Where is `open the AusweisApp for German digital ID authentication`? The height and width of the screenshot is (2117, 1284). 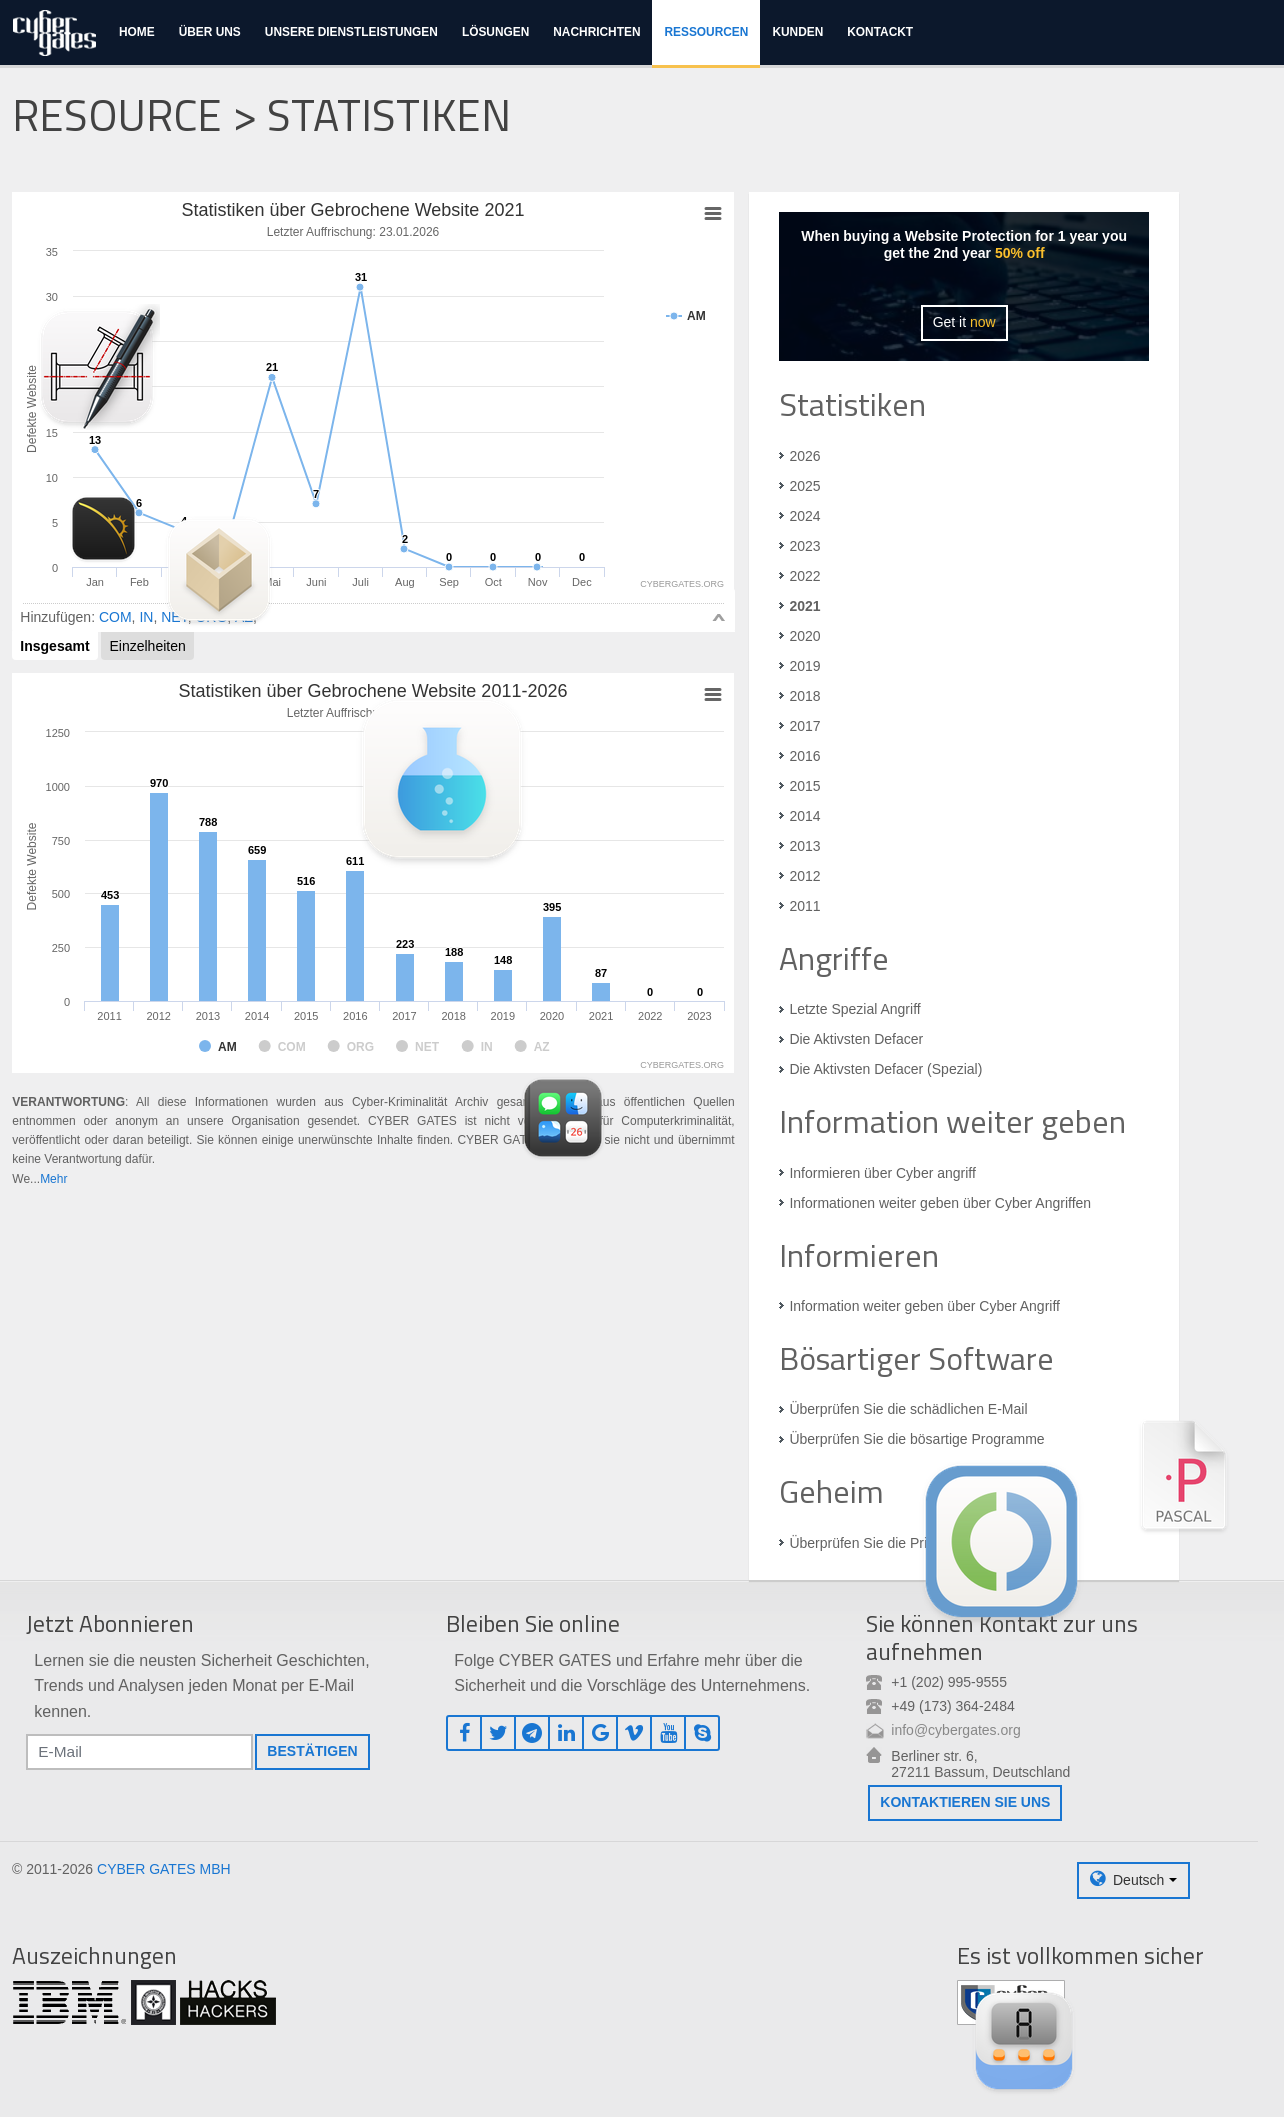
open the AusweisApp for German digital ID authentication is located at coordinates (1001, 1541).